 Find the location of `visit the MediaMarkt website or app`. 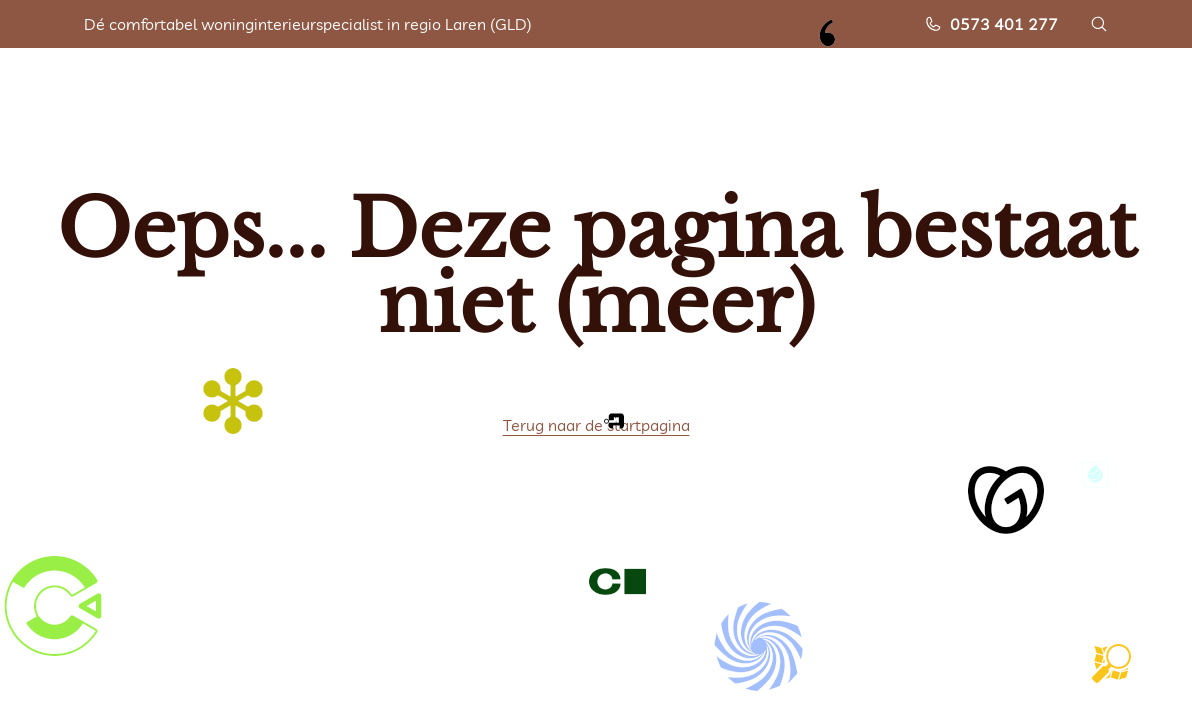

visit the MediaMarkt website or app is located at coordinates (758, 646).